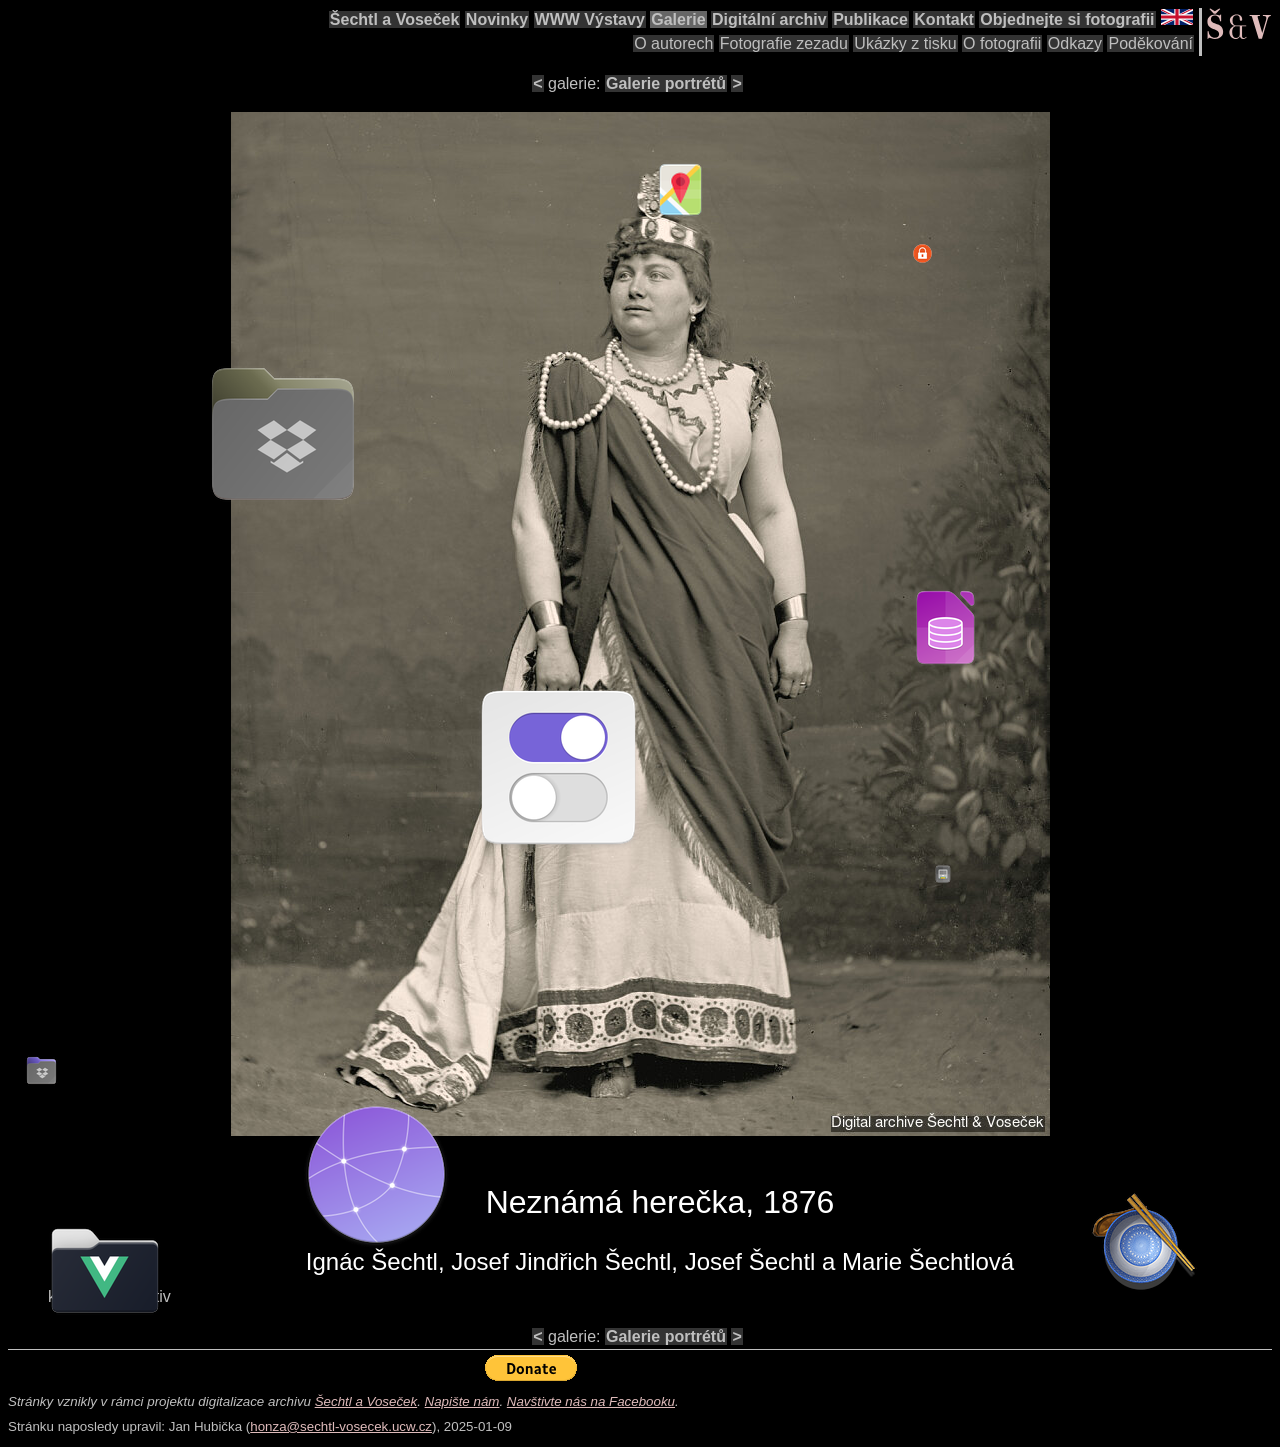  I want to click on sync services application icon, so click(1144, 1240).